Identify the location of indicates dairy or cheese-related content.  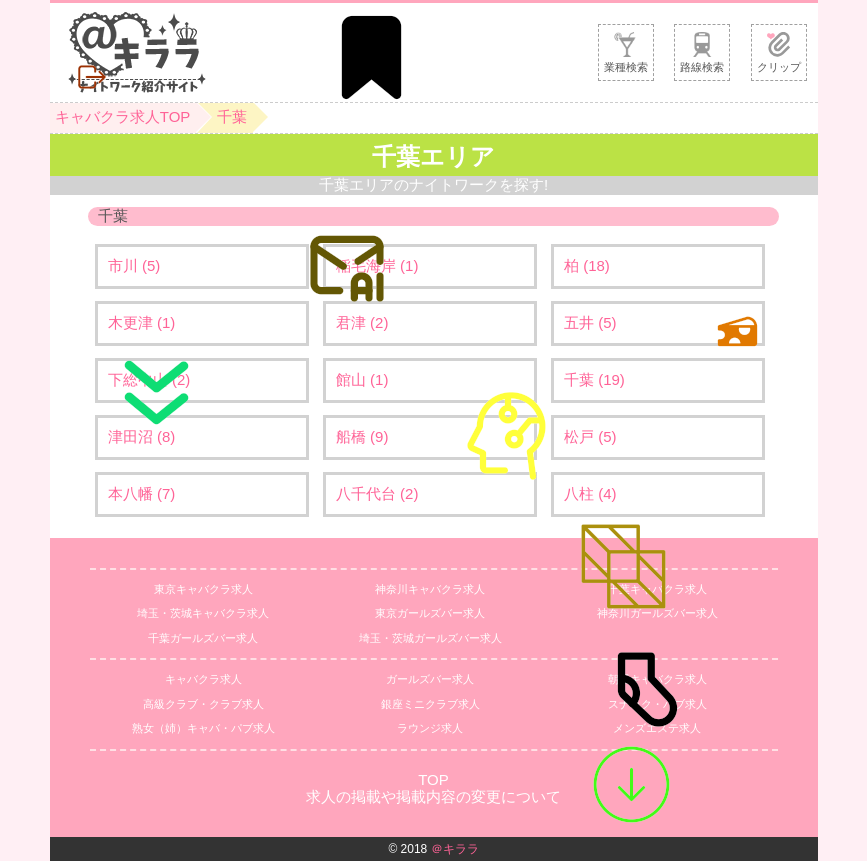
(737, 333).